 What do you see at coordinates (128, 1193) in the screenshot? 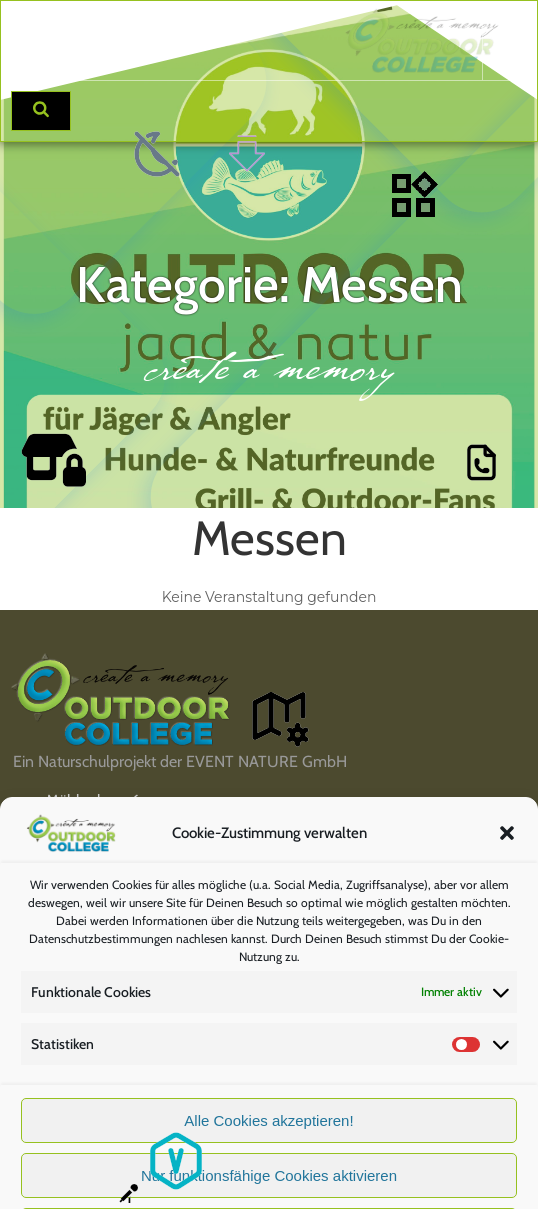
I see `access artist or musician profile` at bounding box center [128, 1193].